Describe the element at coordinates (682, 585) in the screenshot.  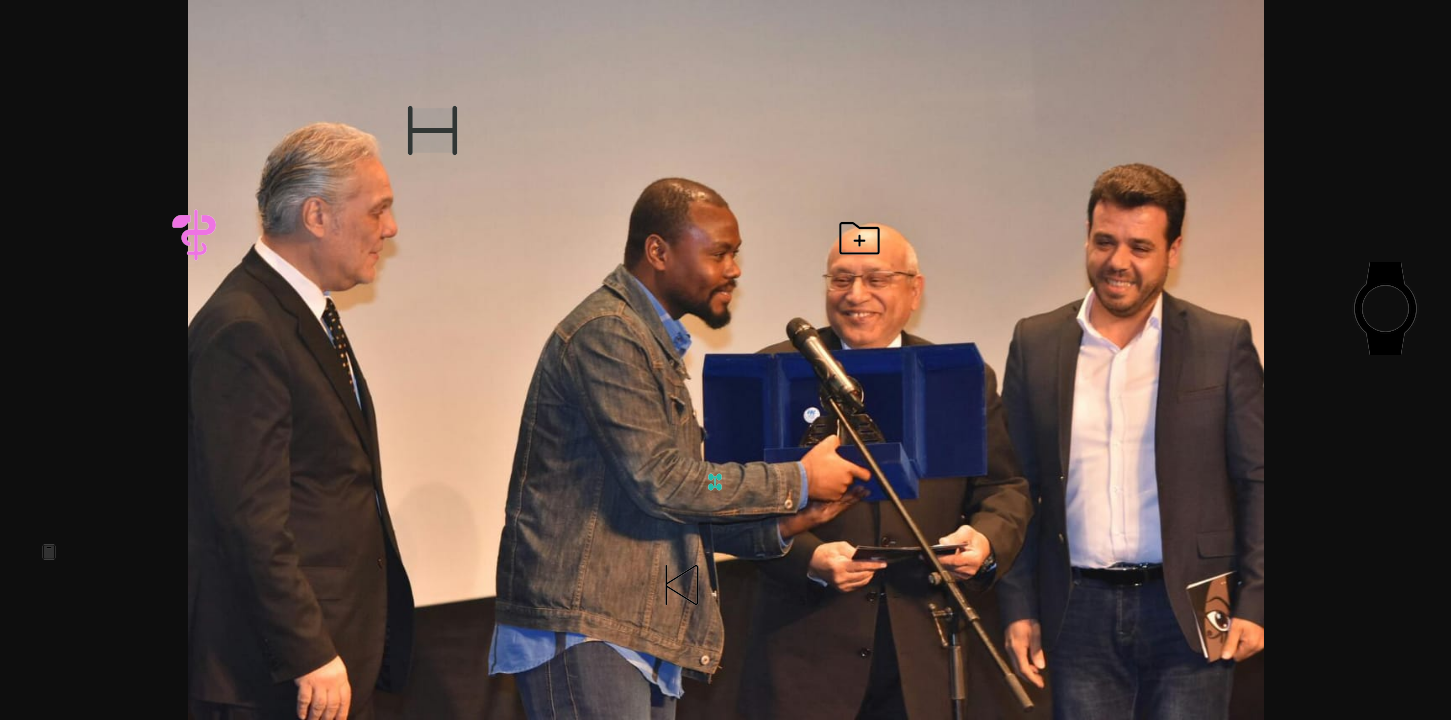
I see `skip to previous track` at that location.